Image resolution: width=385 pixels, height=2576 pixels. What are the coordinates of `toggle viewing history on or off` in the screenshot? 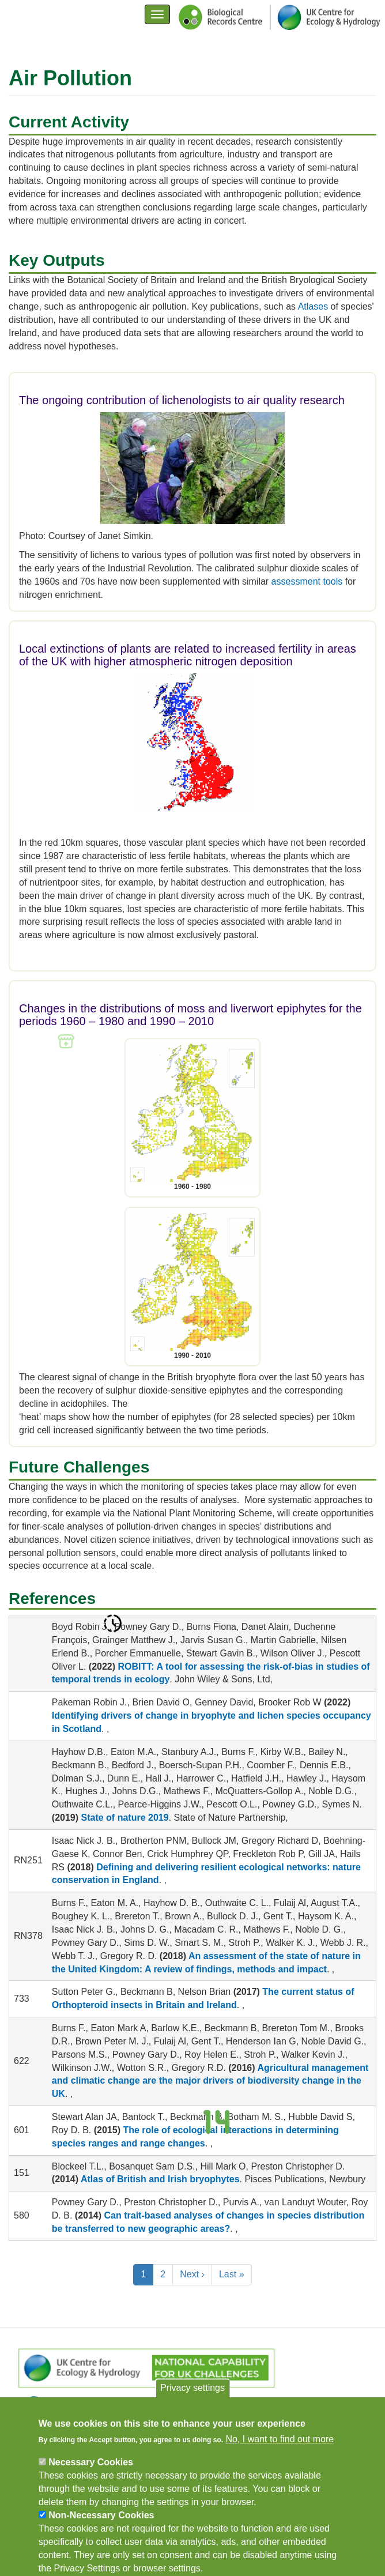 It's located at (112, 1623).